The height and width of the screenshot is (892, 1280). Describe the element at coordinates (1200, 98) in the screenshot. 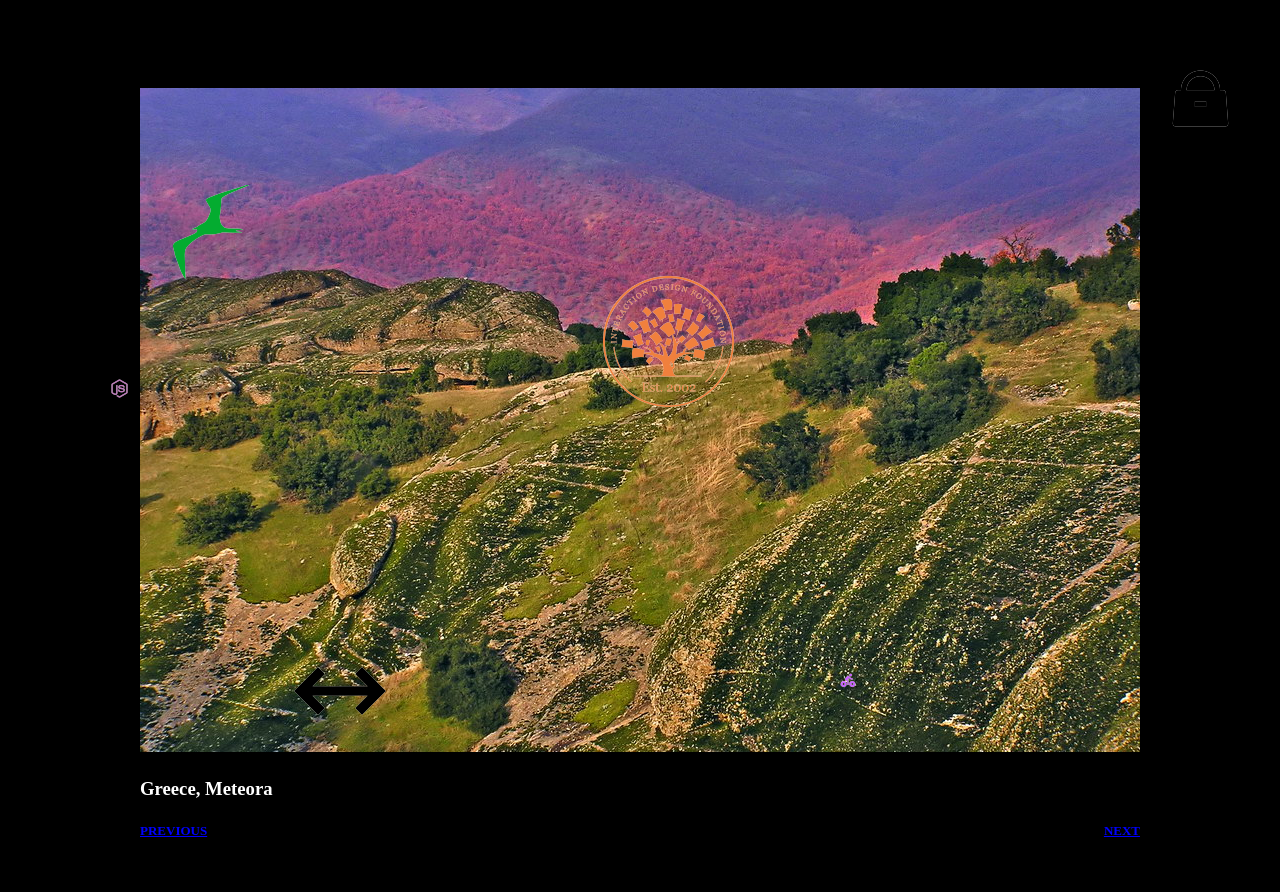

I see `access your shopping bag` at that location.